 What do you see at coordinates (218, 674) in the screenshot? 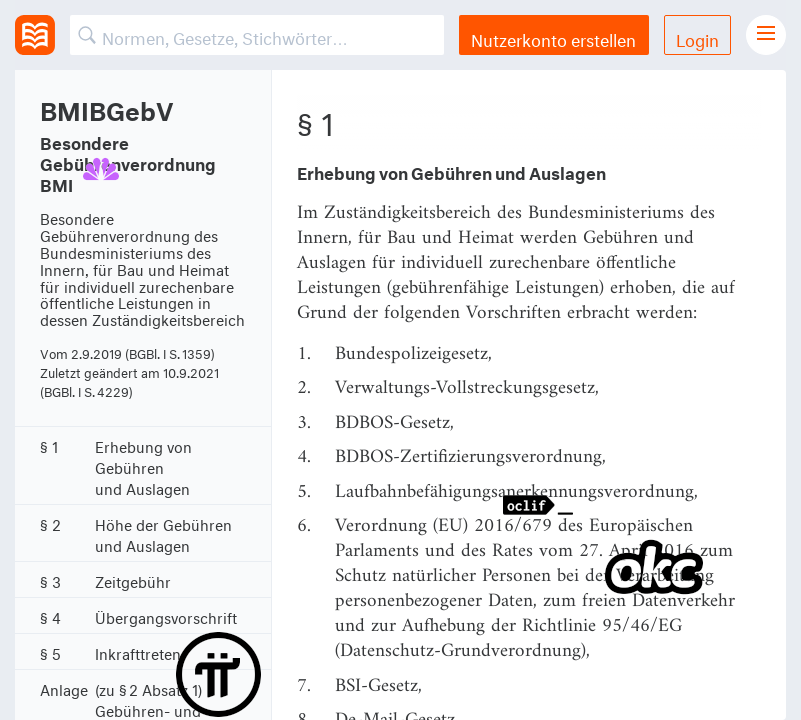
I see `pi network cryptocurrency logo` at bounding box center [218, 674].